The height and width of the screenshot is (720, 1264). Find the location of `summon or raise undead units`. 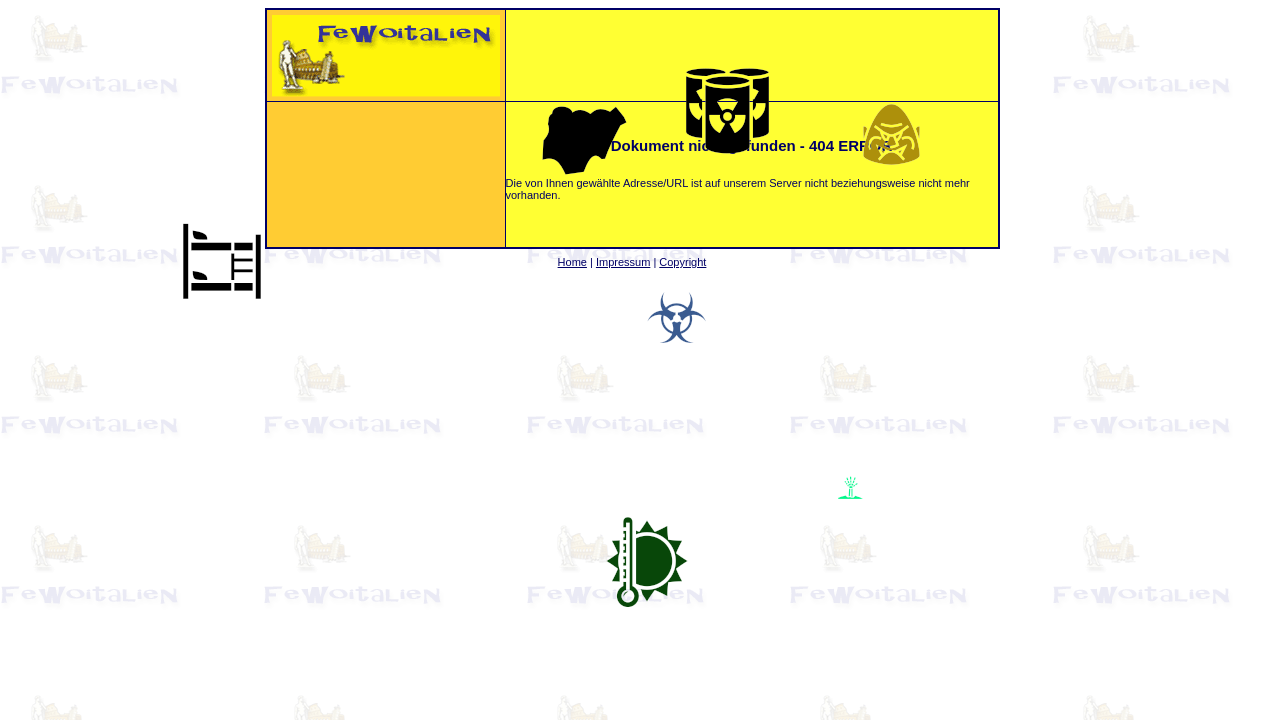

summon or raise undead units is located at coordinates (850, 486).